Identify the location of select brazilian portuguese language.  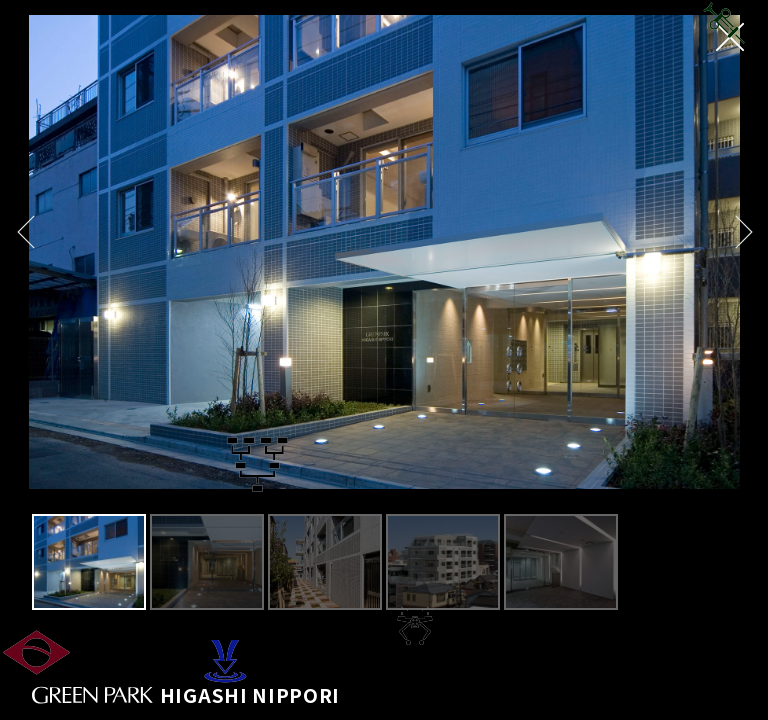
(36, 652).